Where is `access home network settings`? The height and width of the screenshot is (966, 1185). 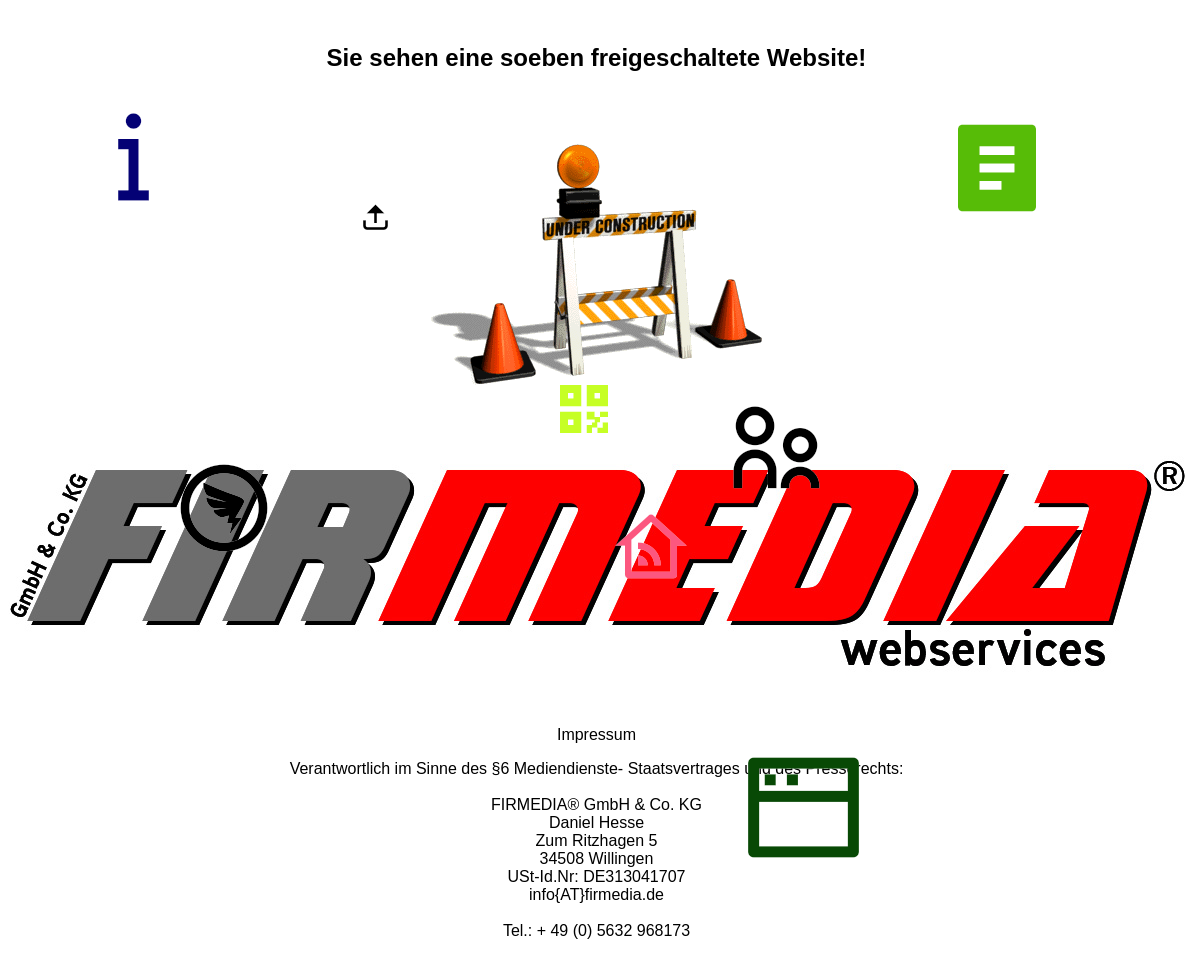 access home network settings is located at coordinates (651, 549).